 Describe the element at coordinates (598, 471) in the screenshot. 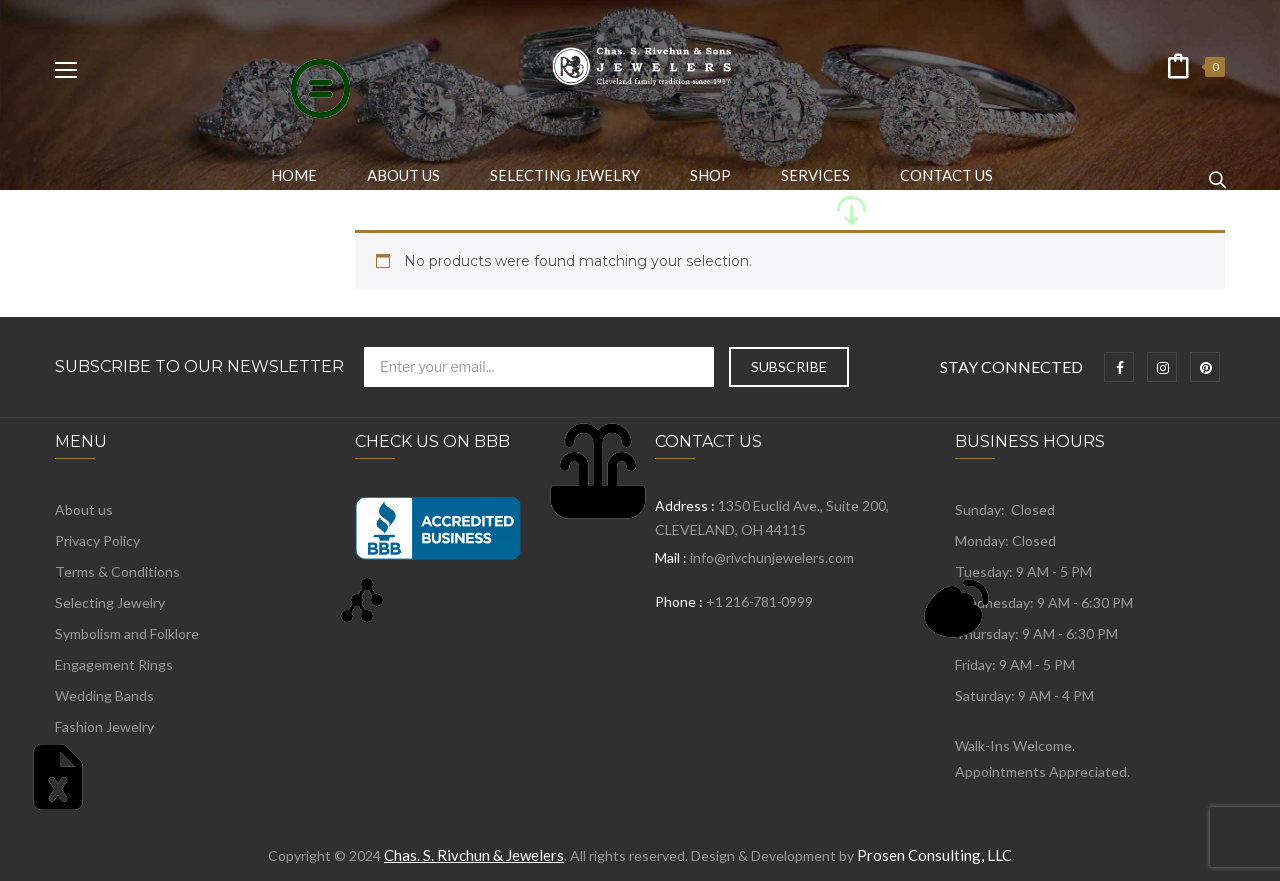

I see `view nearby fountains or water features` at that location.